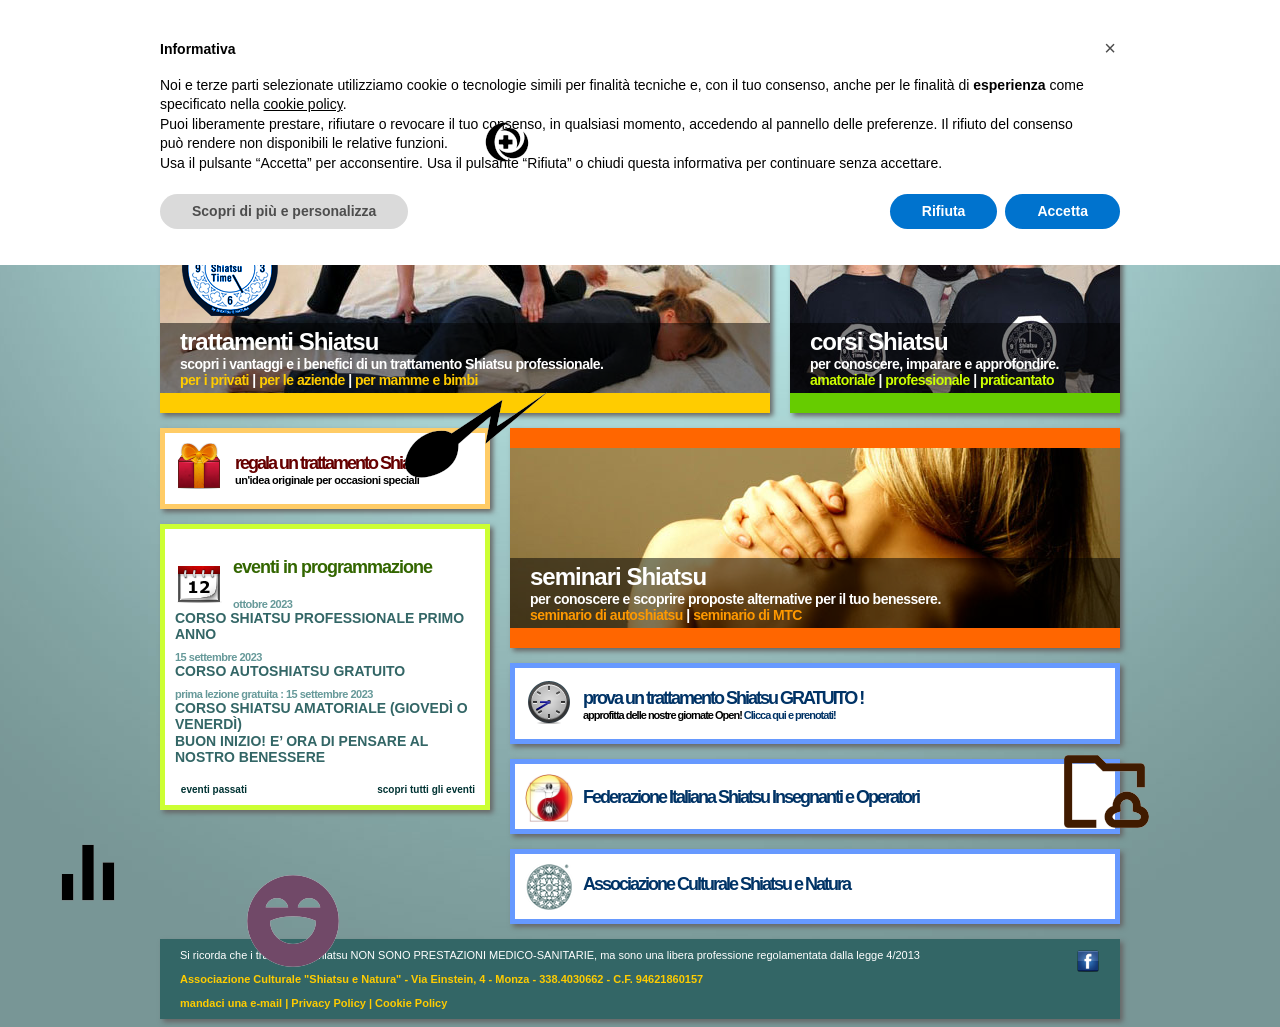 The width and height of the screenshot is (1280, 1027). Describe the element at coordinates (88, 874) in the screenshot. I see `view analytics or statistics` at that location.